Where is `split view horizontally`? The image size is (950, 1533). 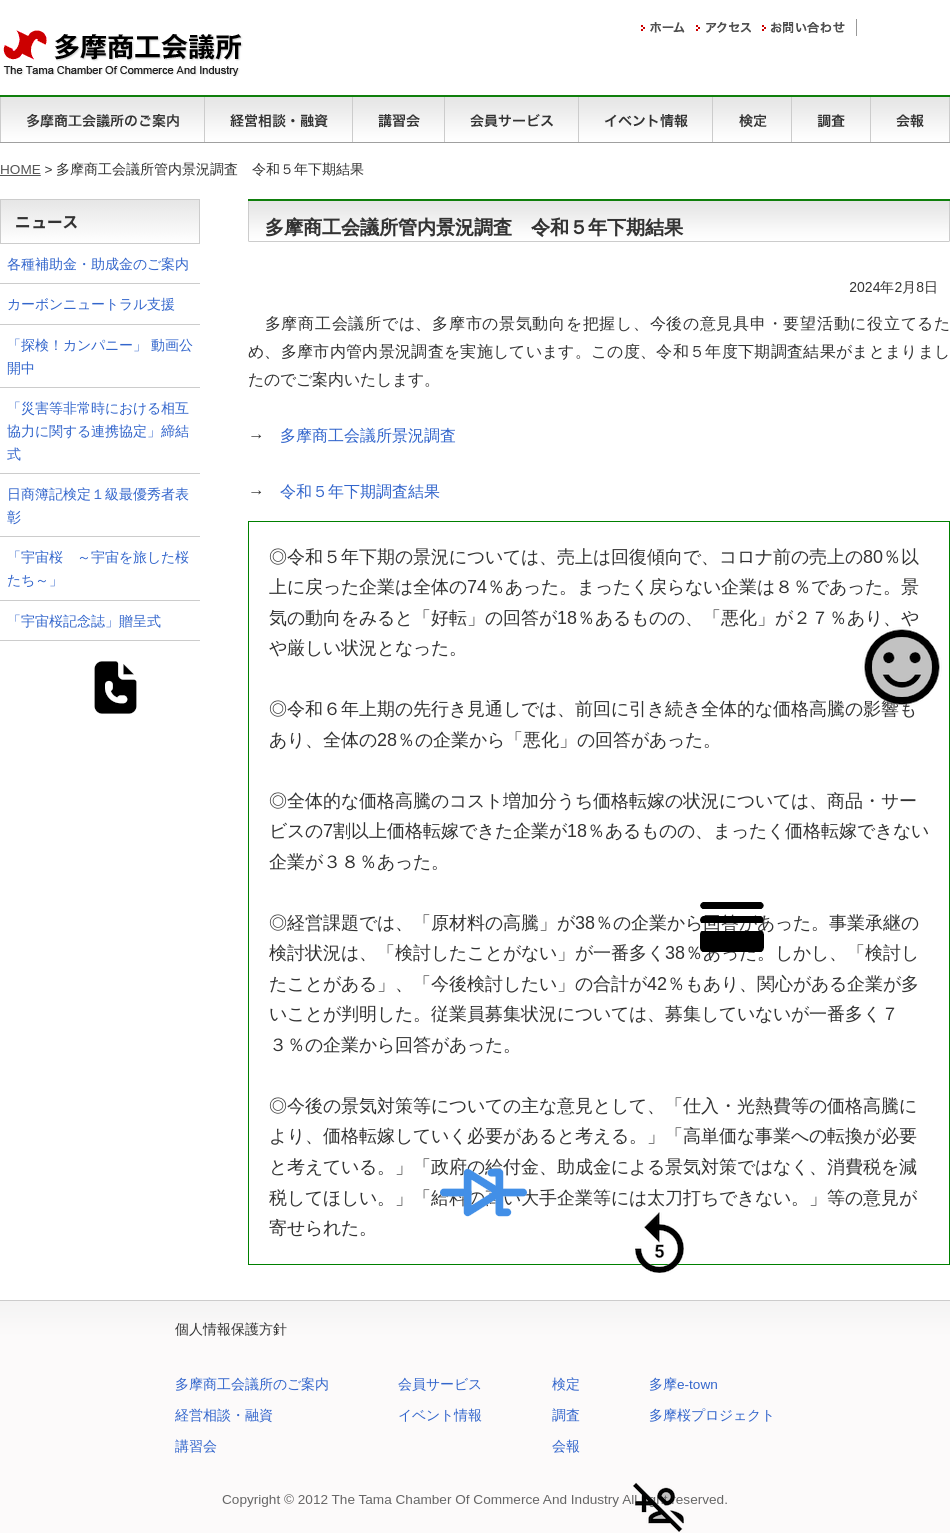
split view horizontally is located at coordinates (732, 927).